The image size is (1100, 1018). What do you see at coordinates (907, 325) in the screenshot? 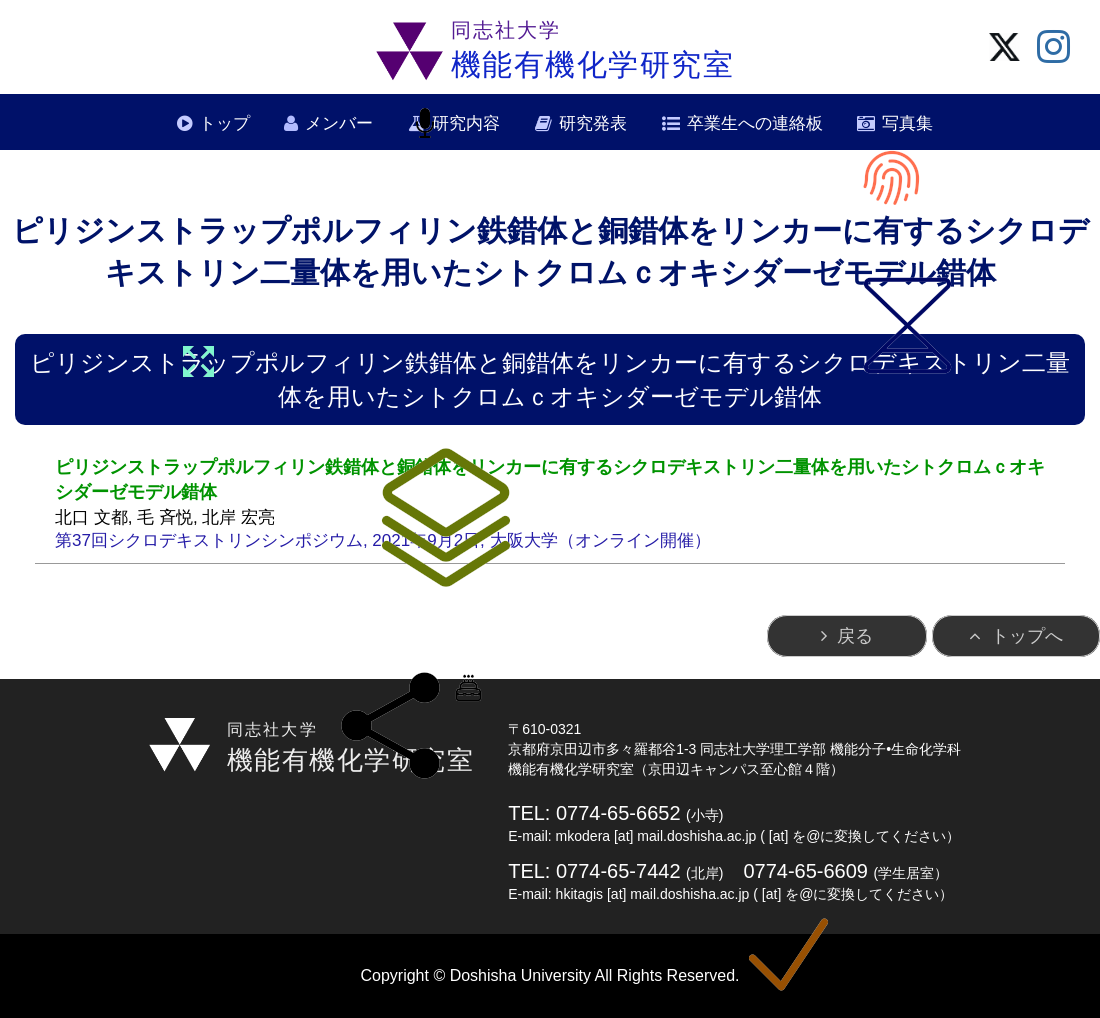
I see `indicates time running low or nearly expired` at bounding box center [907, 325].